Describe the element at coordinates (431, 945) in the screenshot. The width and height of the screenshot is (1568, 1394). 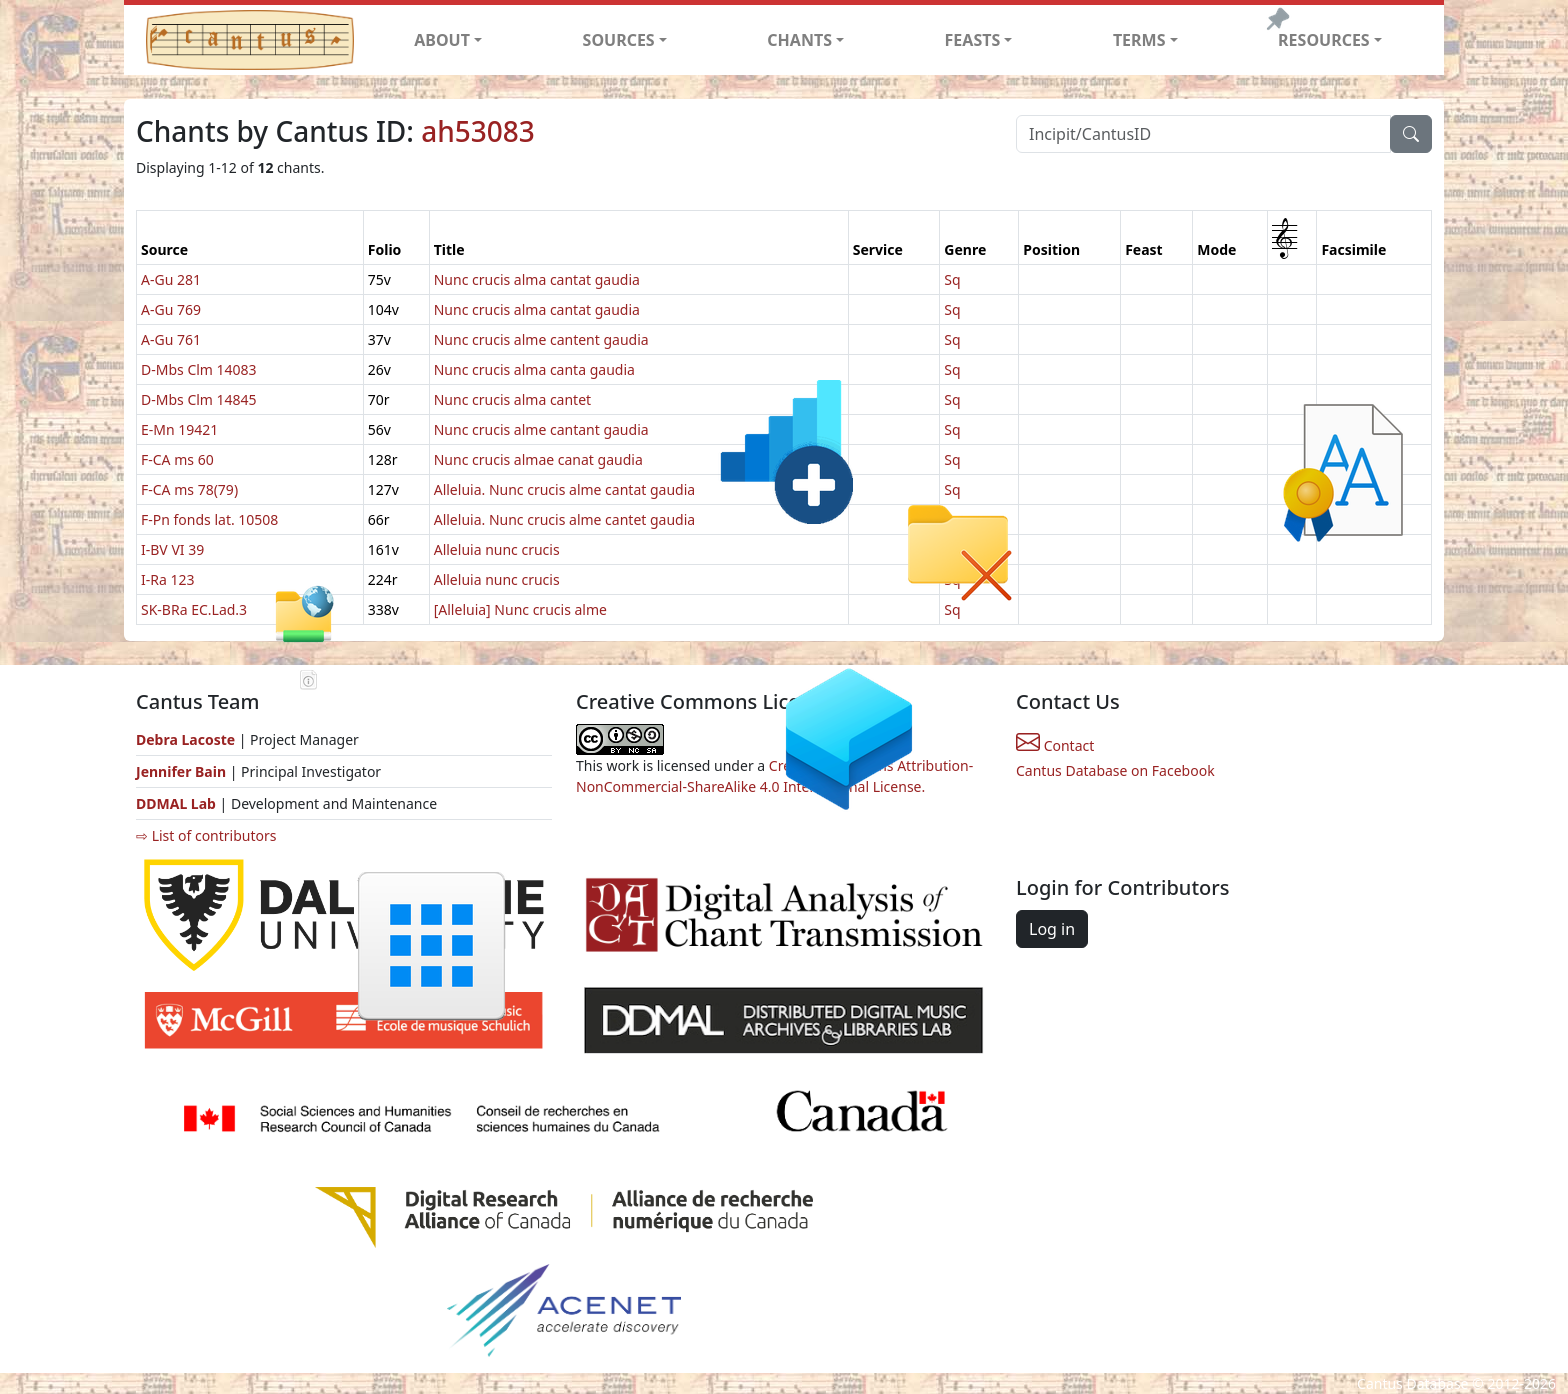
I see `view items in grid layout` at that location.